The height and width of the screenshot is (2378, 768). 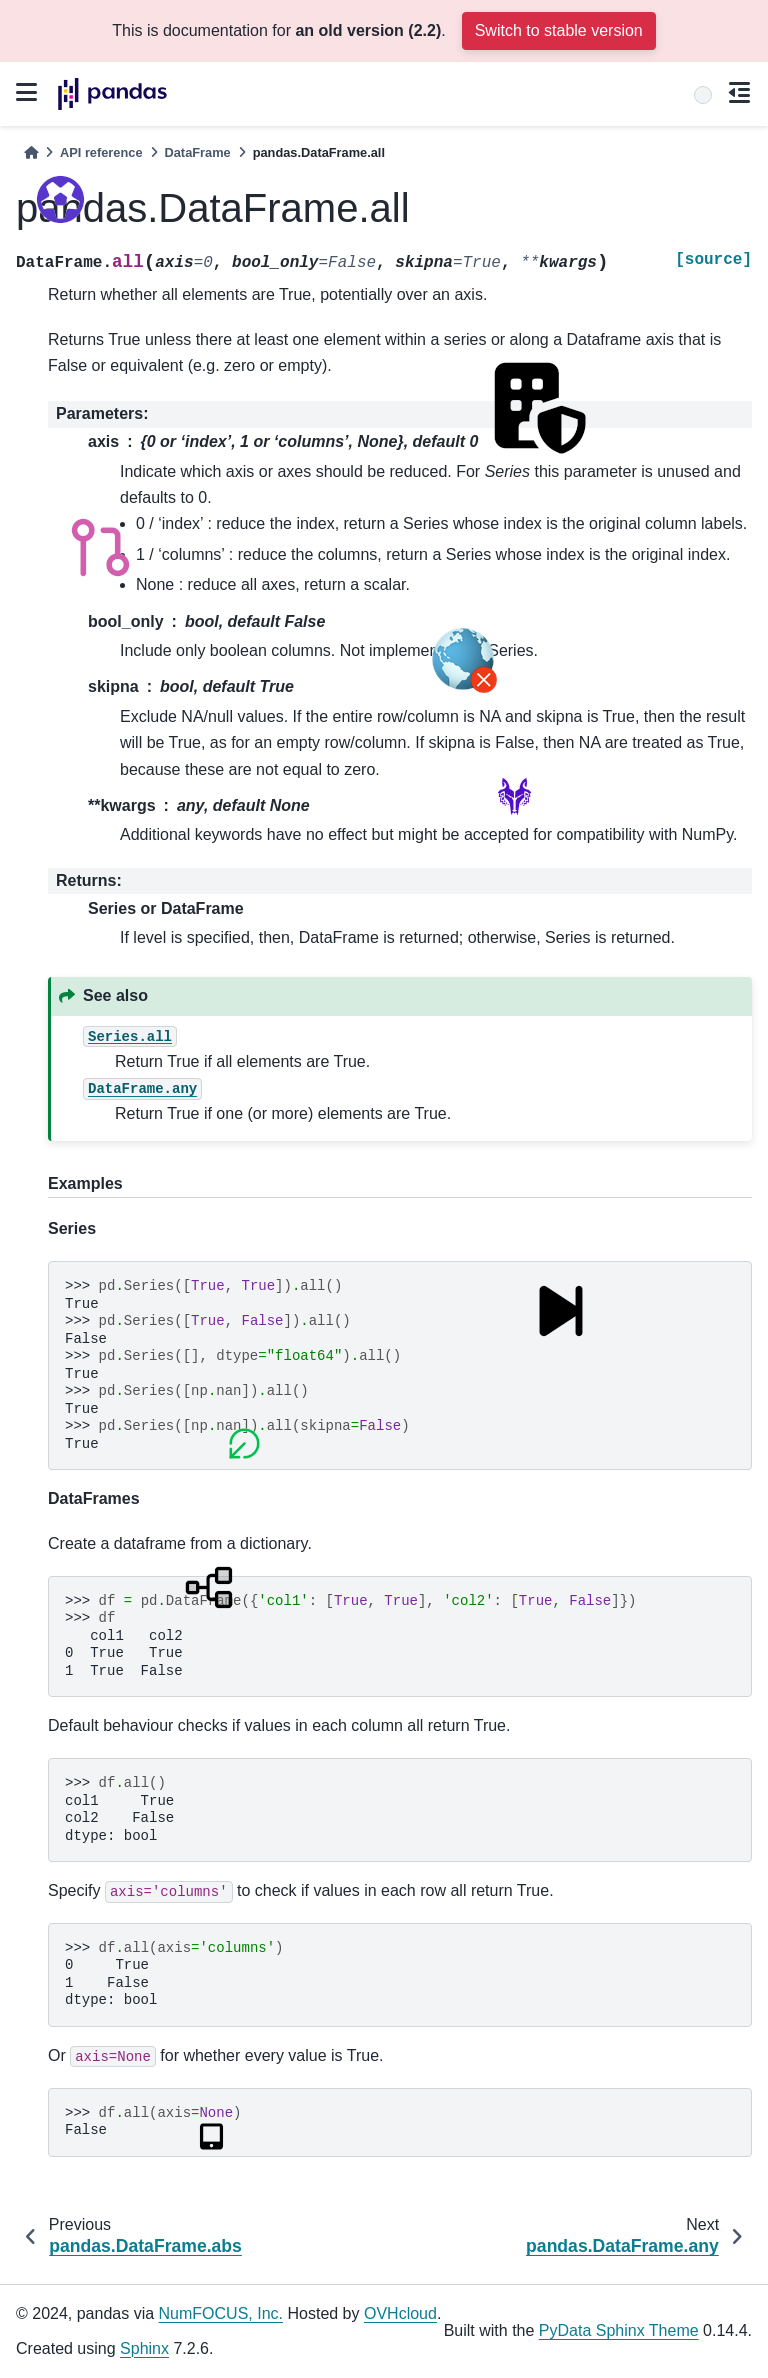 What do you see at coordinates (463, 659) in the screenshot?
I see `internet connection error or failure` at bounding box center [463, 659].